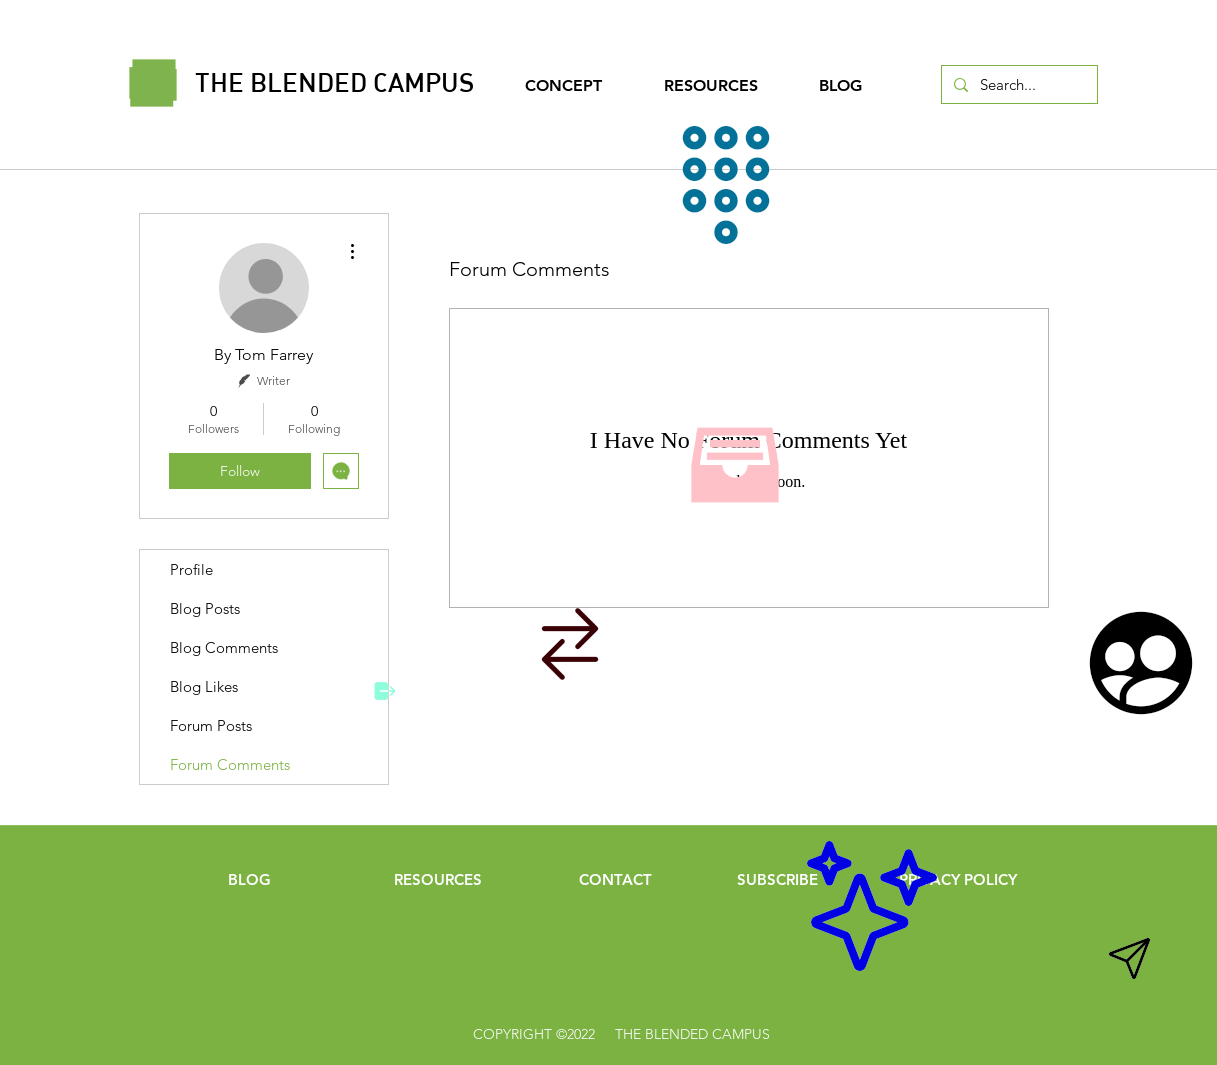  Describe the element at coordinates (872, 906) in the screenshot. I see `indicates AI-generated or enhanced content` at that location.